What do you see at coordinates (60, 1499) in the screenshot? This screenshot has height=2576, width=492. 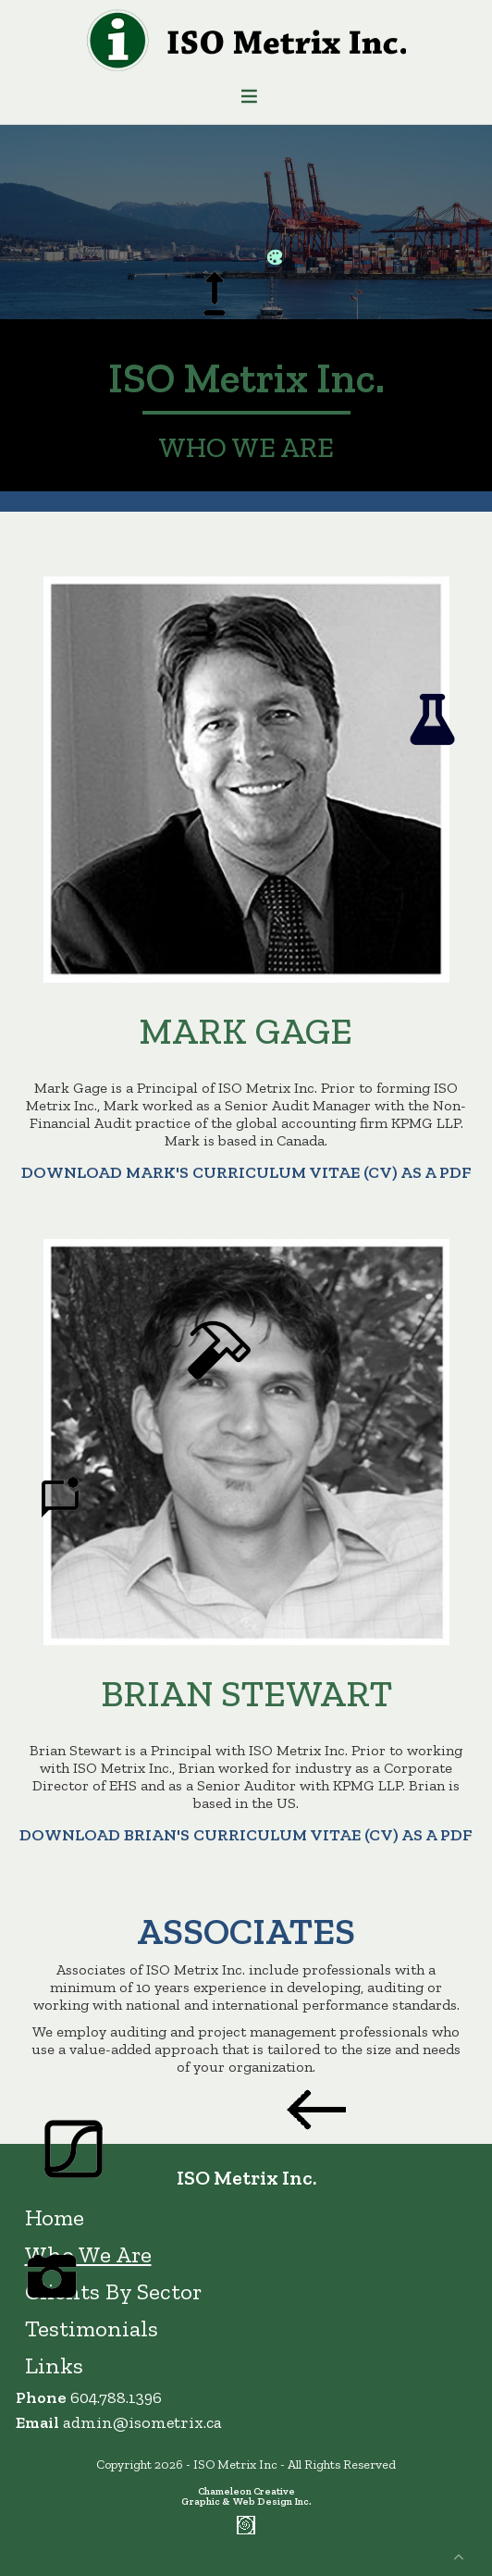 I see `indicates unread messages in chat` at bounding box center [60, 1499].